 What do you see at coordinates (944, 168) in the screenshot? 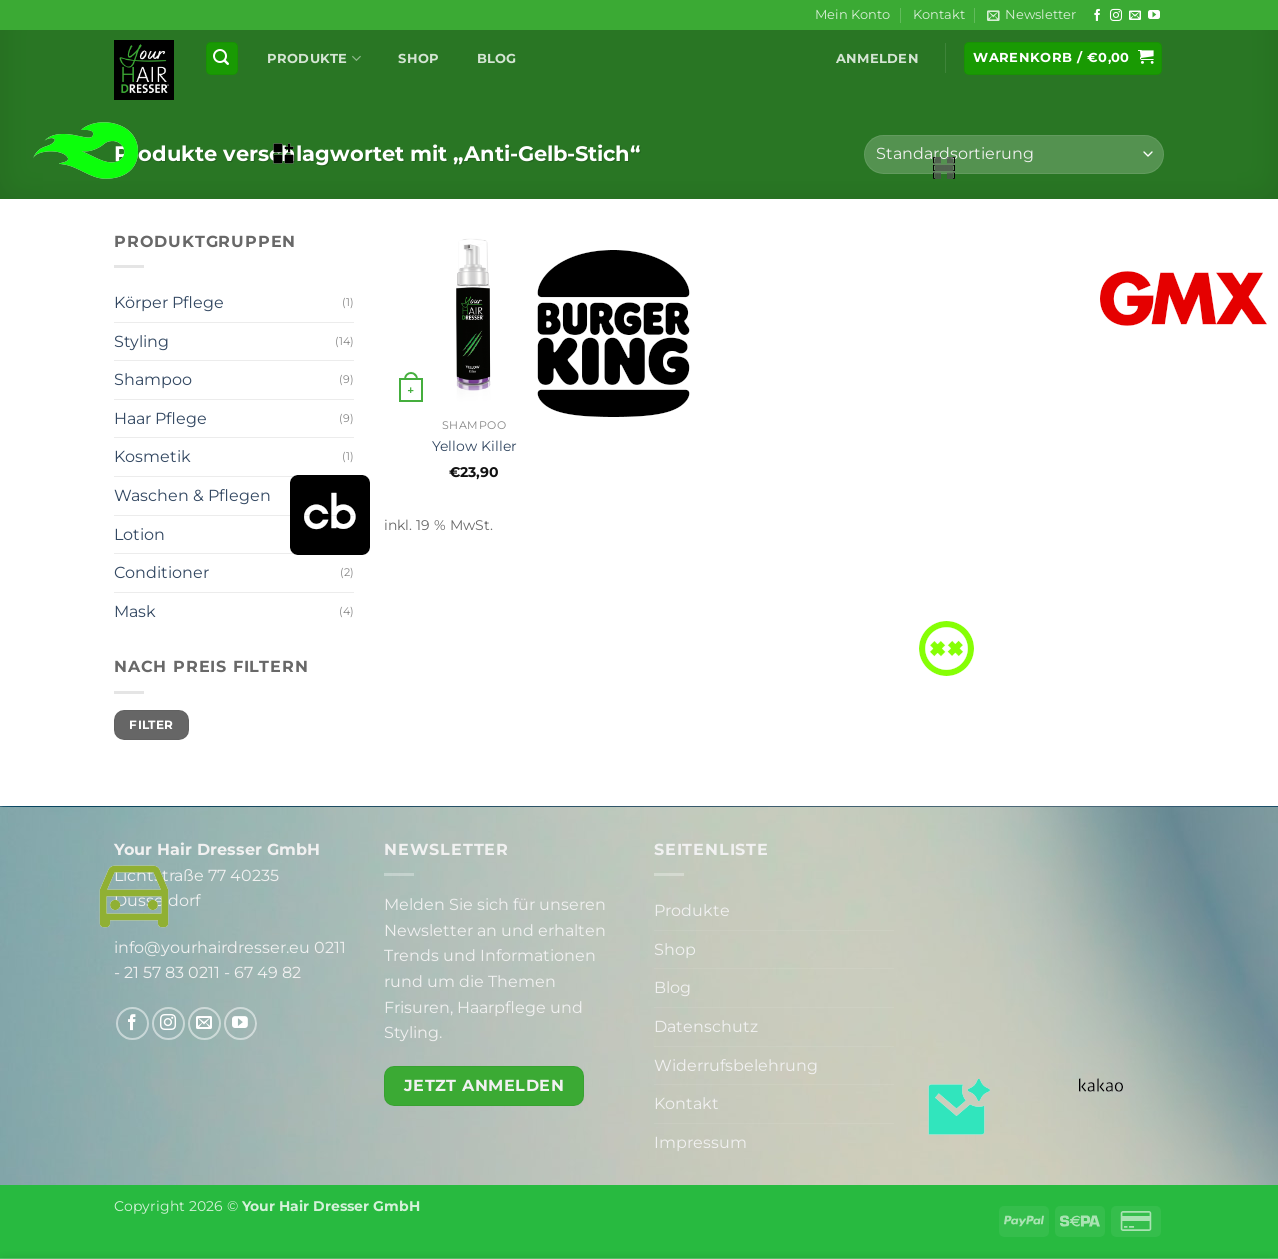
I see `launch htop system monitoring application` at bounding box center [944, 168].